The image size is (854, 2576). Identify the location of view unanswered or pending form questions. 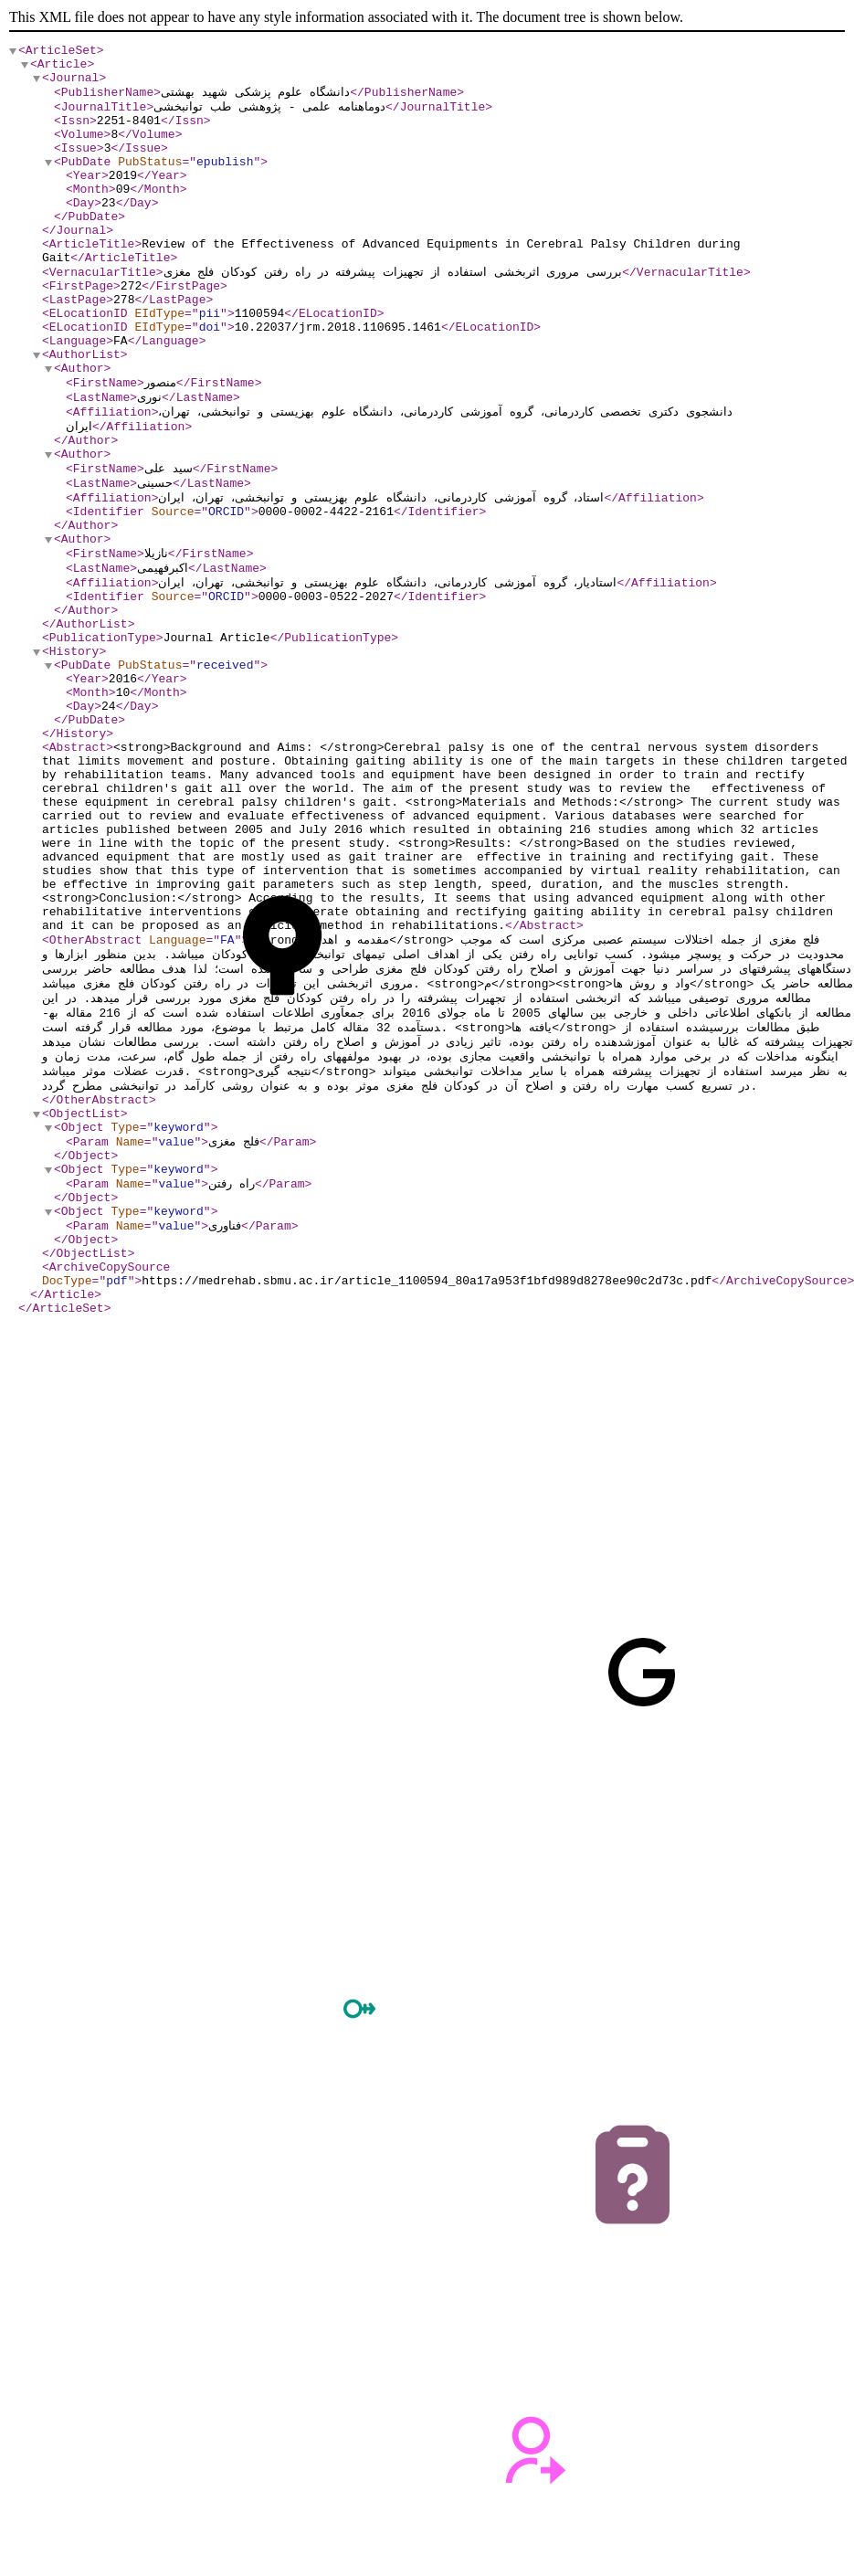
(632, 2174).